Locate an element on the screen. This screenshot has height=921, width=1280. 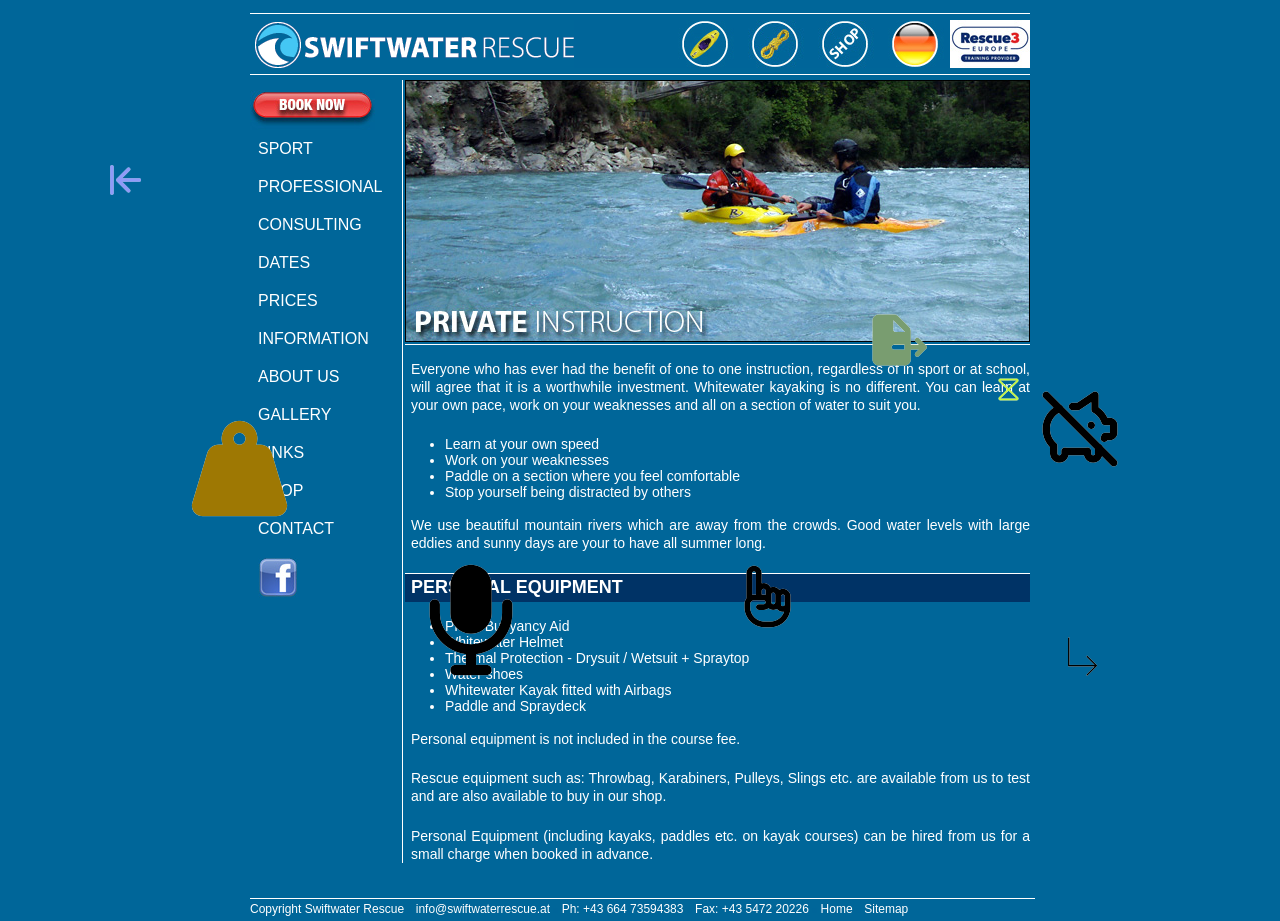
disable piggy bank or savings feature is located at coordinates (1080, 429).